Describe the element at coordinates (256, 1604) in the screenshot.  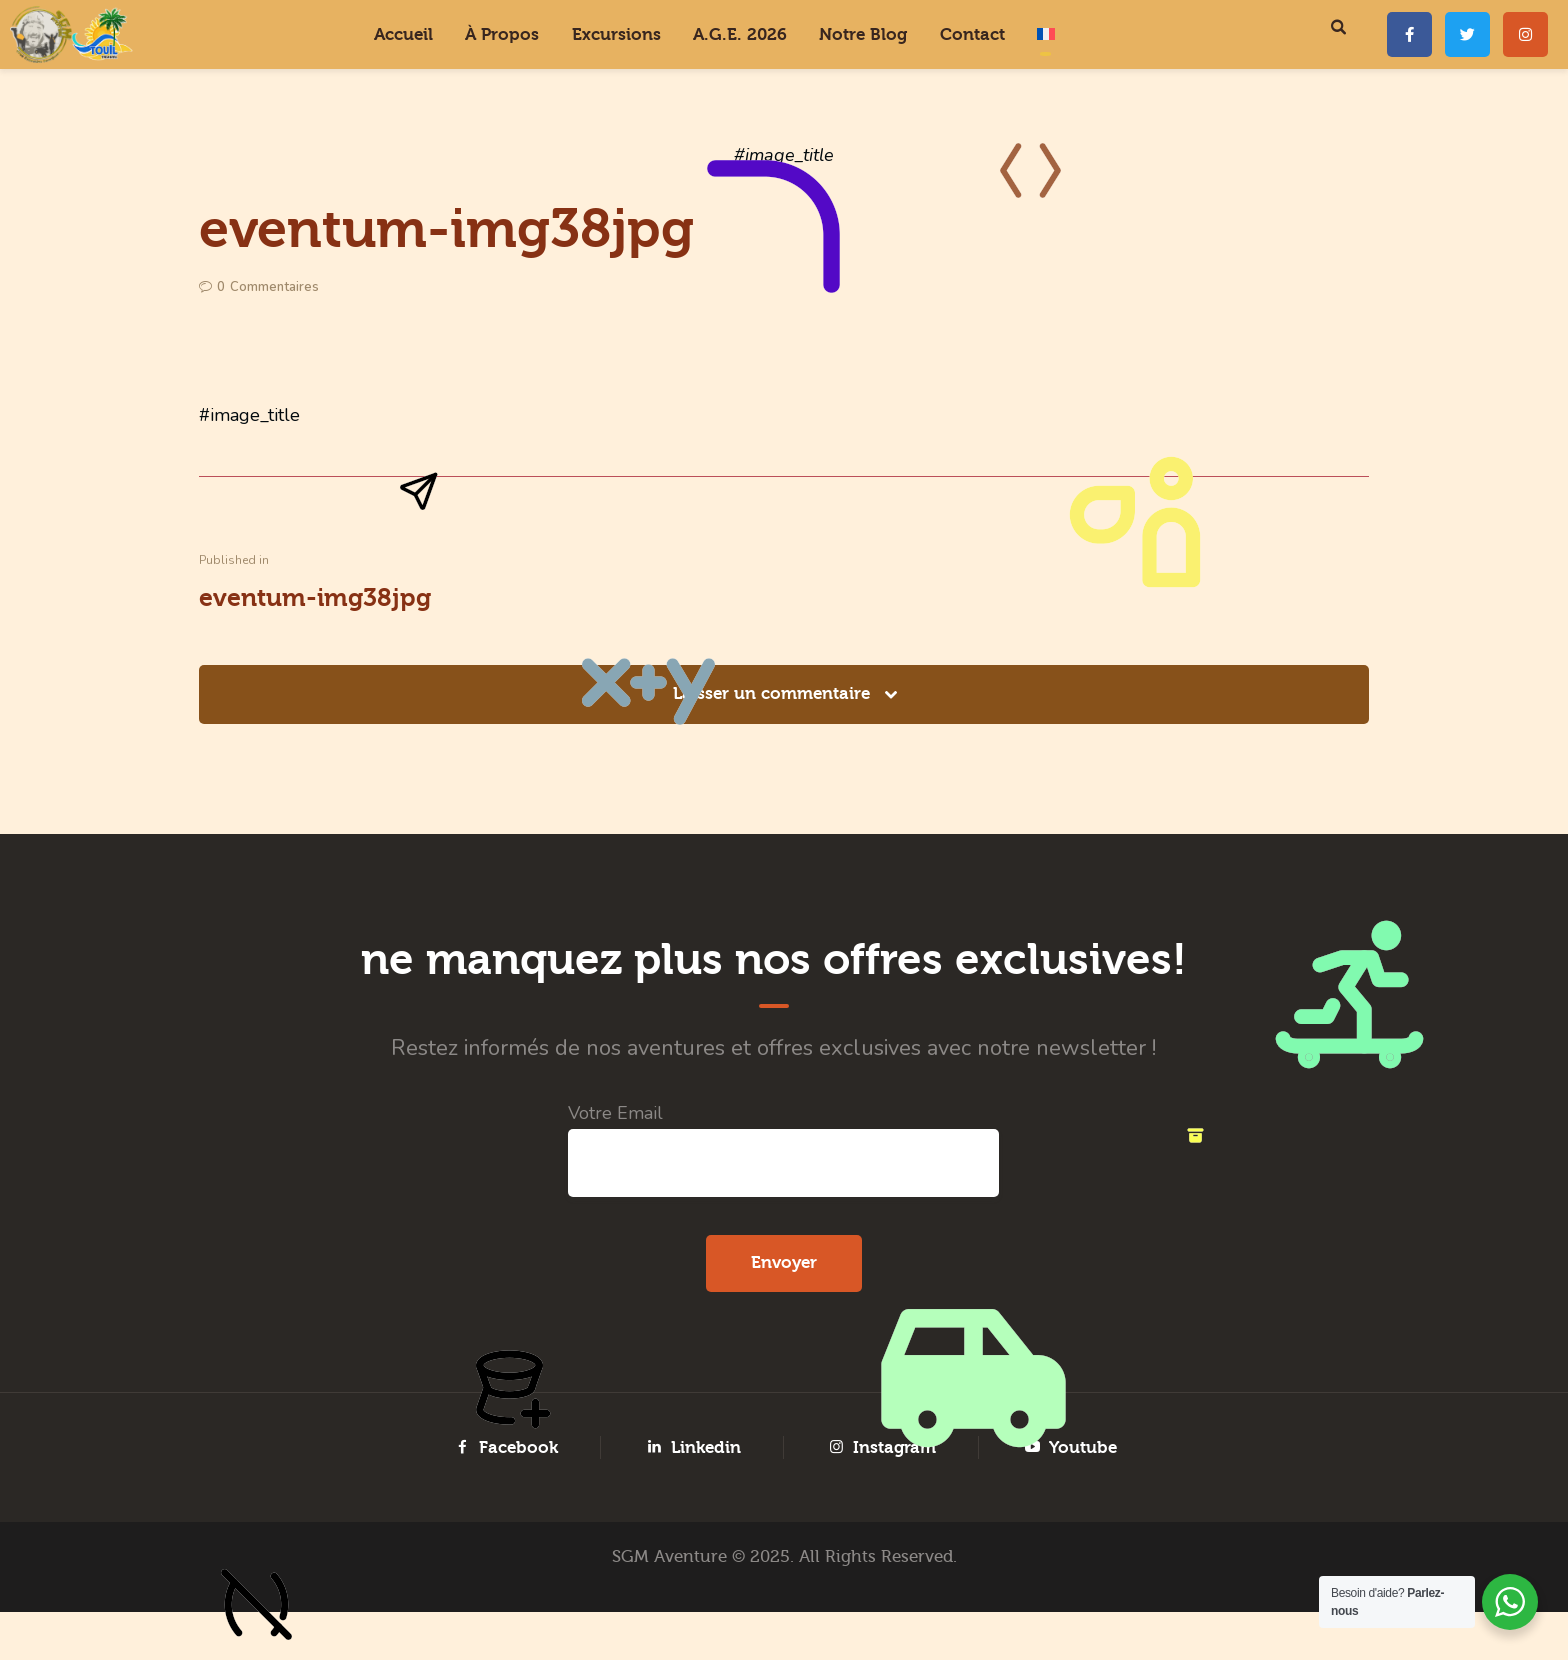
I see `disable grouping or parentheses in formula` at that location.